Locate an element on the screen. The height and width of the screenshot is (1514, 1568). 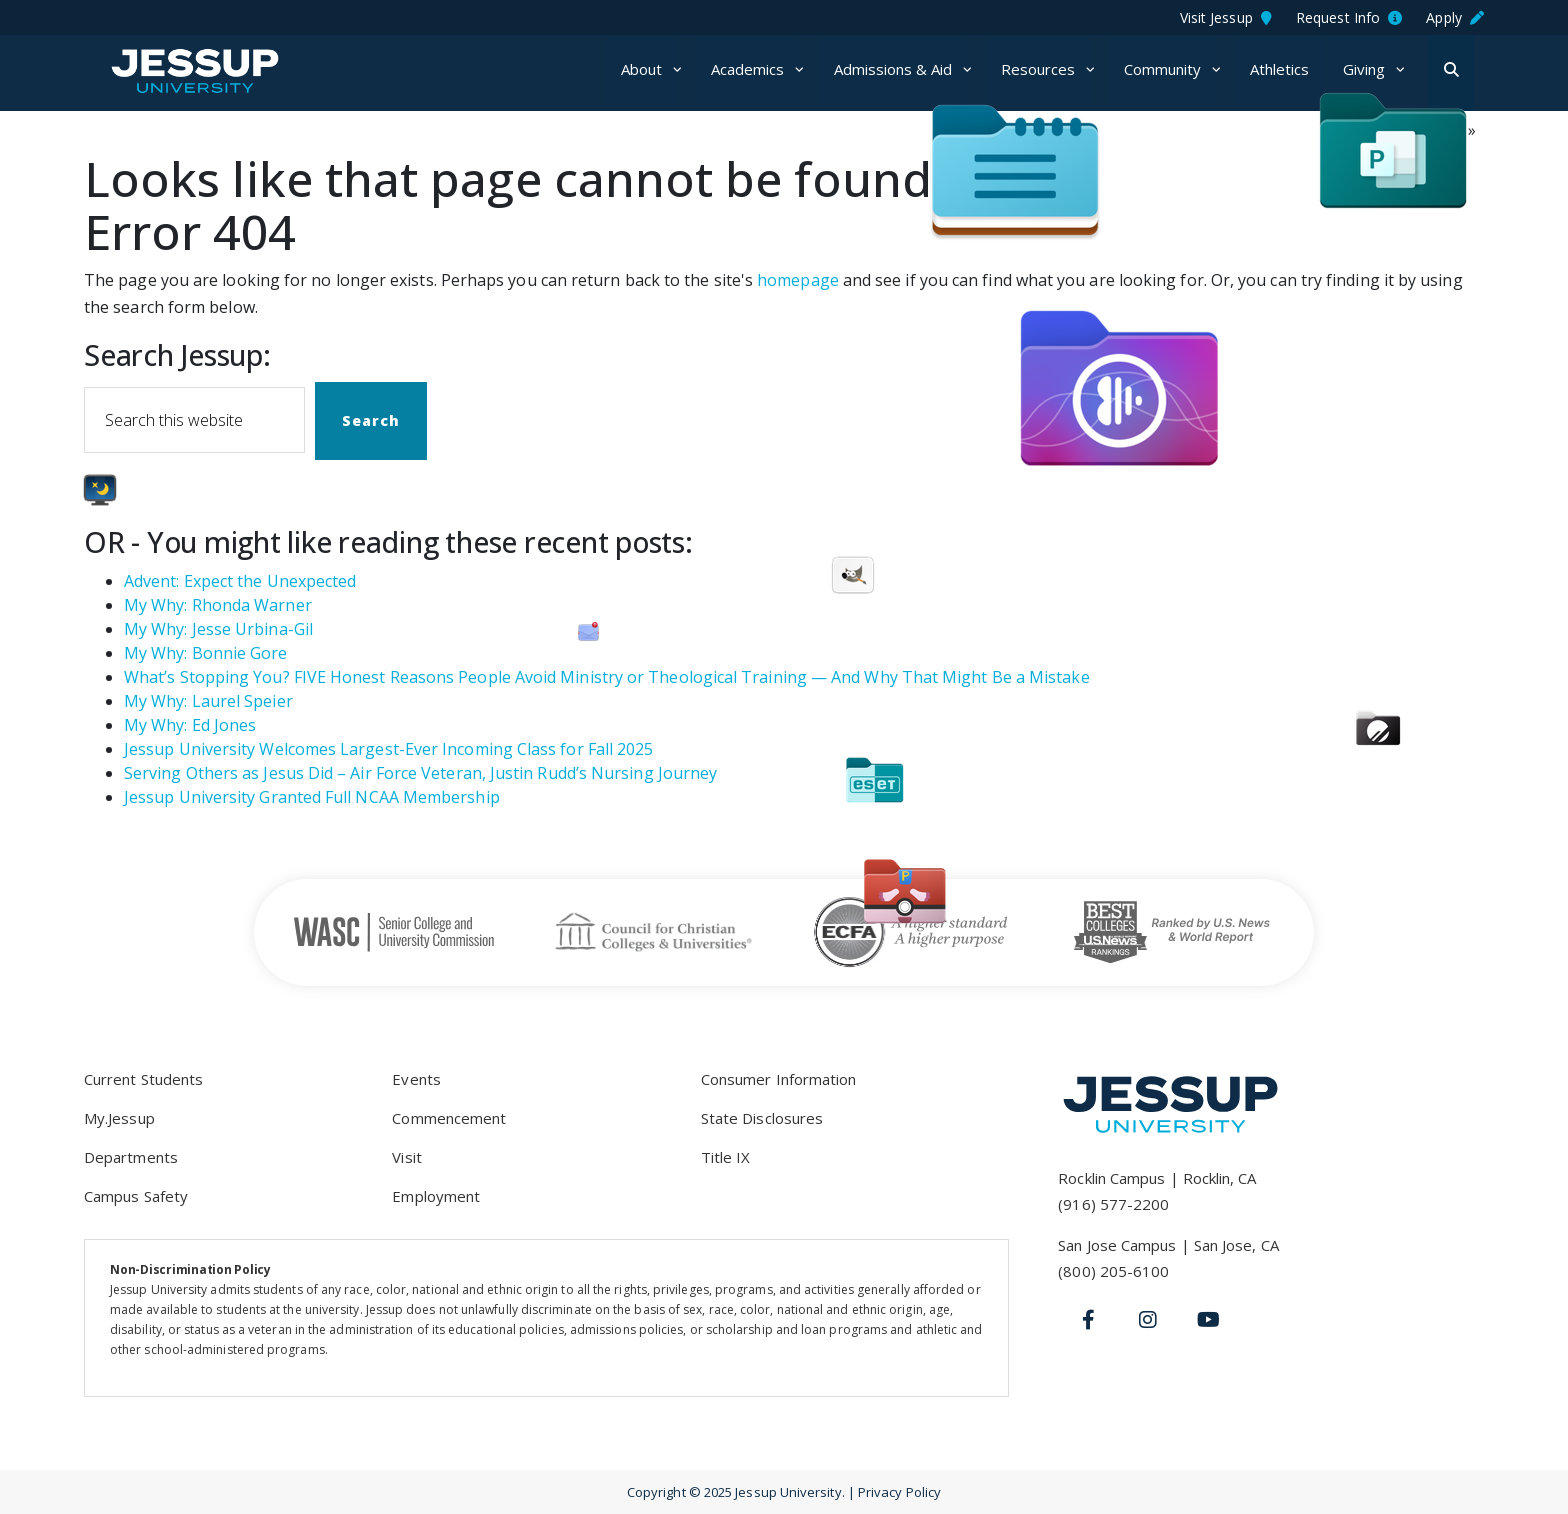
open folder containing microsoft publisher files is located at coordinates (1392, 154).